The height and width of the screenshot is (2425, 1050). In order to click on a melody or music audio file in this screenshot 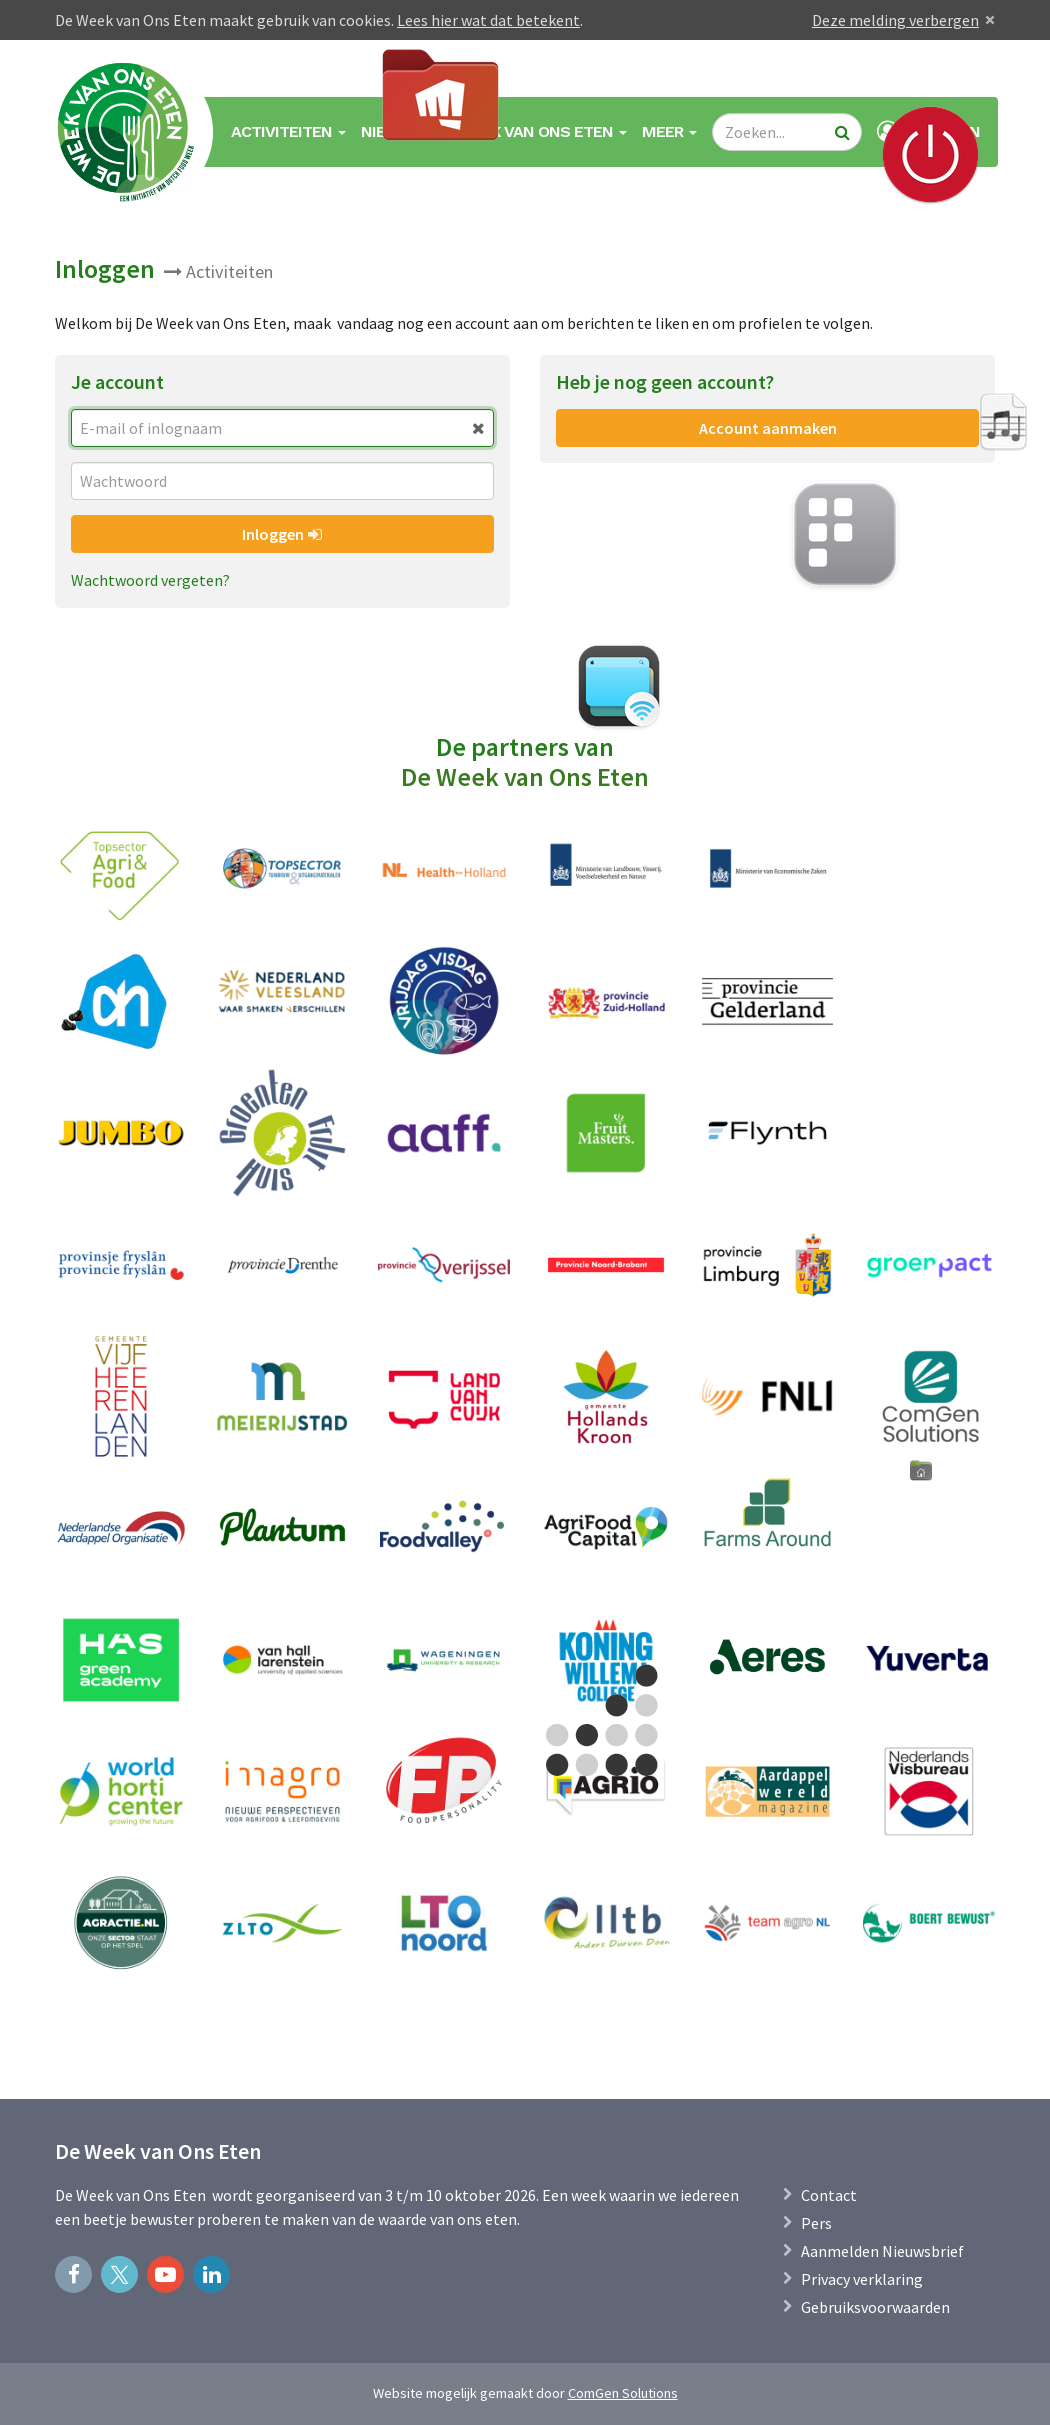, I will do `click(1003, 421)`.